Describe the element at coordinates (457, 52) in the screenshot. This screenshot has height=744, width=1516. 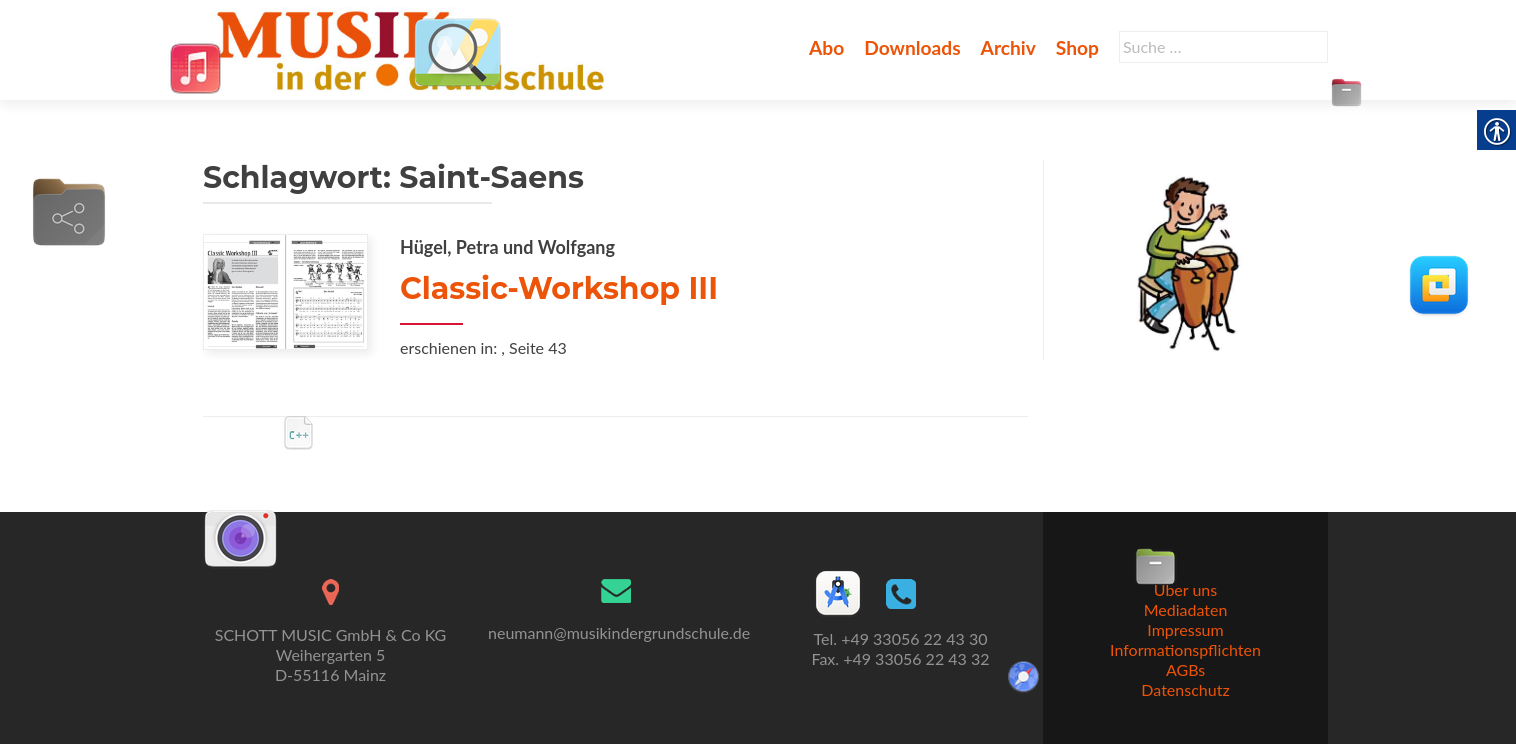
I see `open image viewer application` at that location.